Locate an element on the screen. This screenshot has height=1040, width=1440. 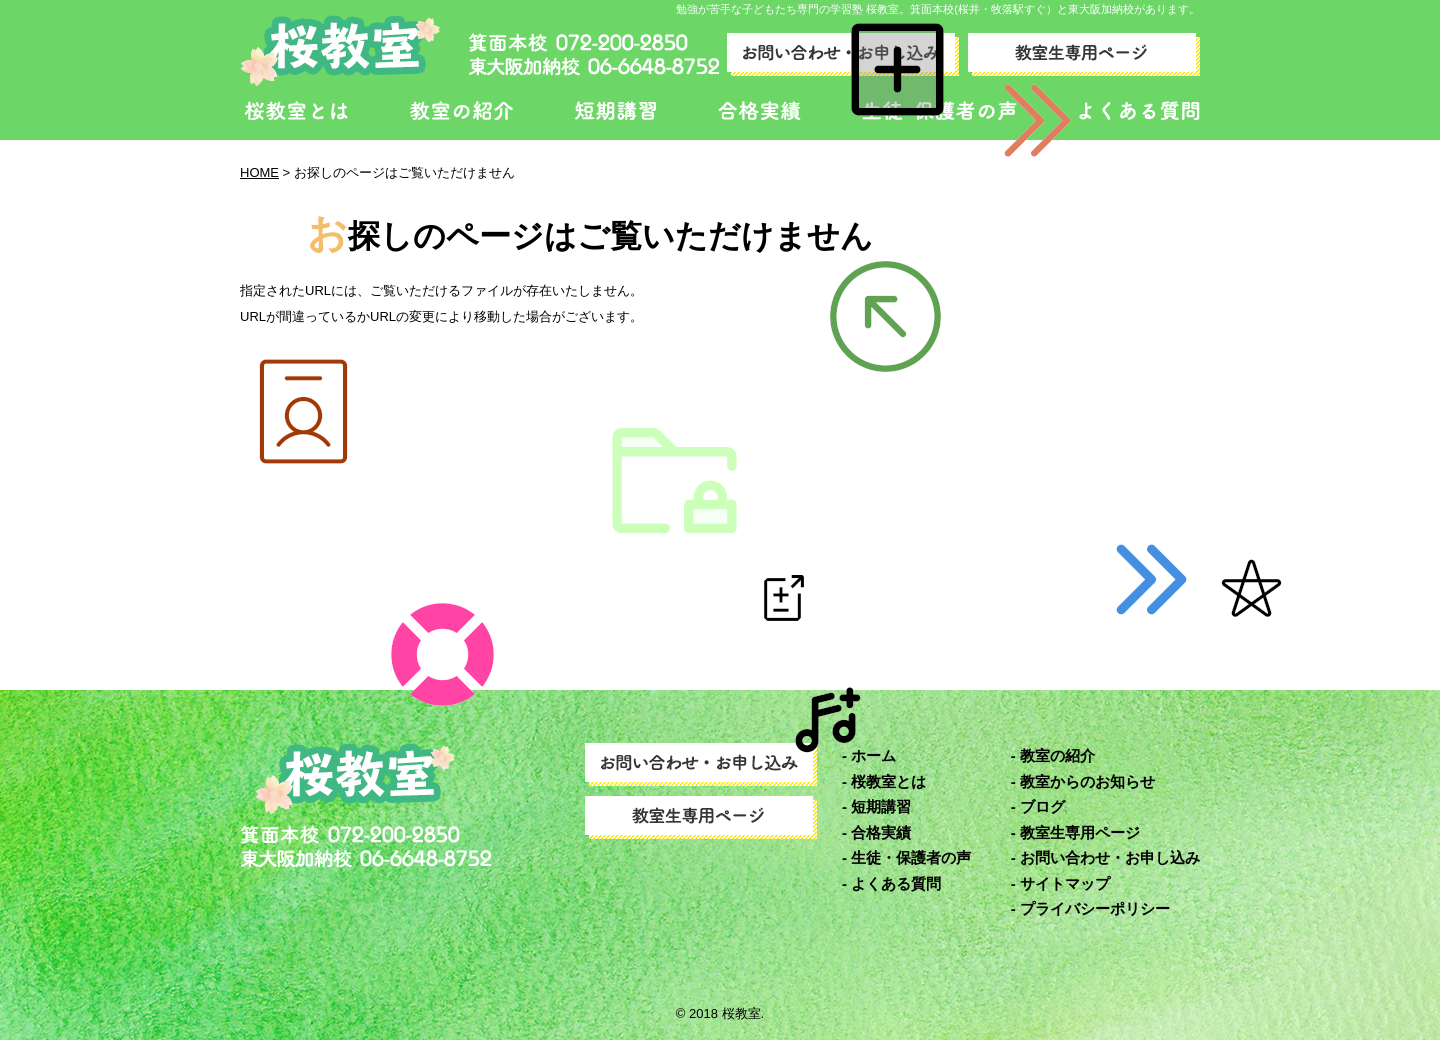
skip forward or advance to next item is located at coordinates (1148, 579).